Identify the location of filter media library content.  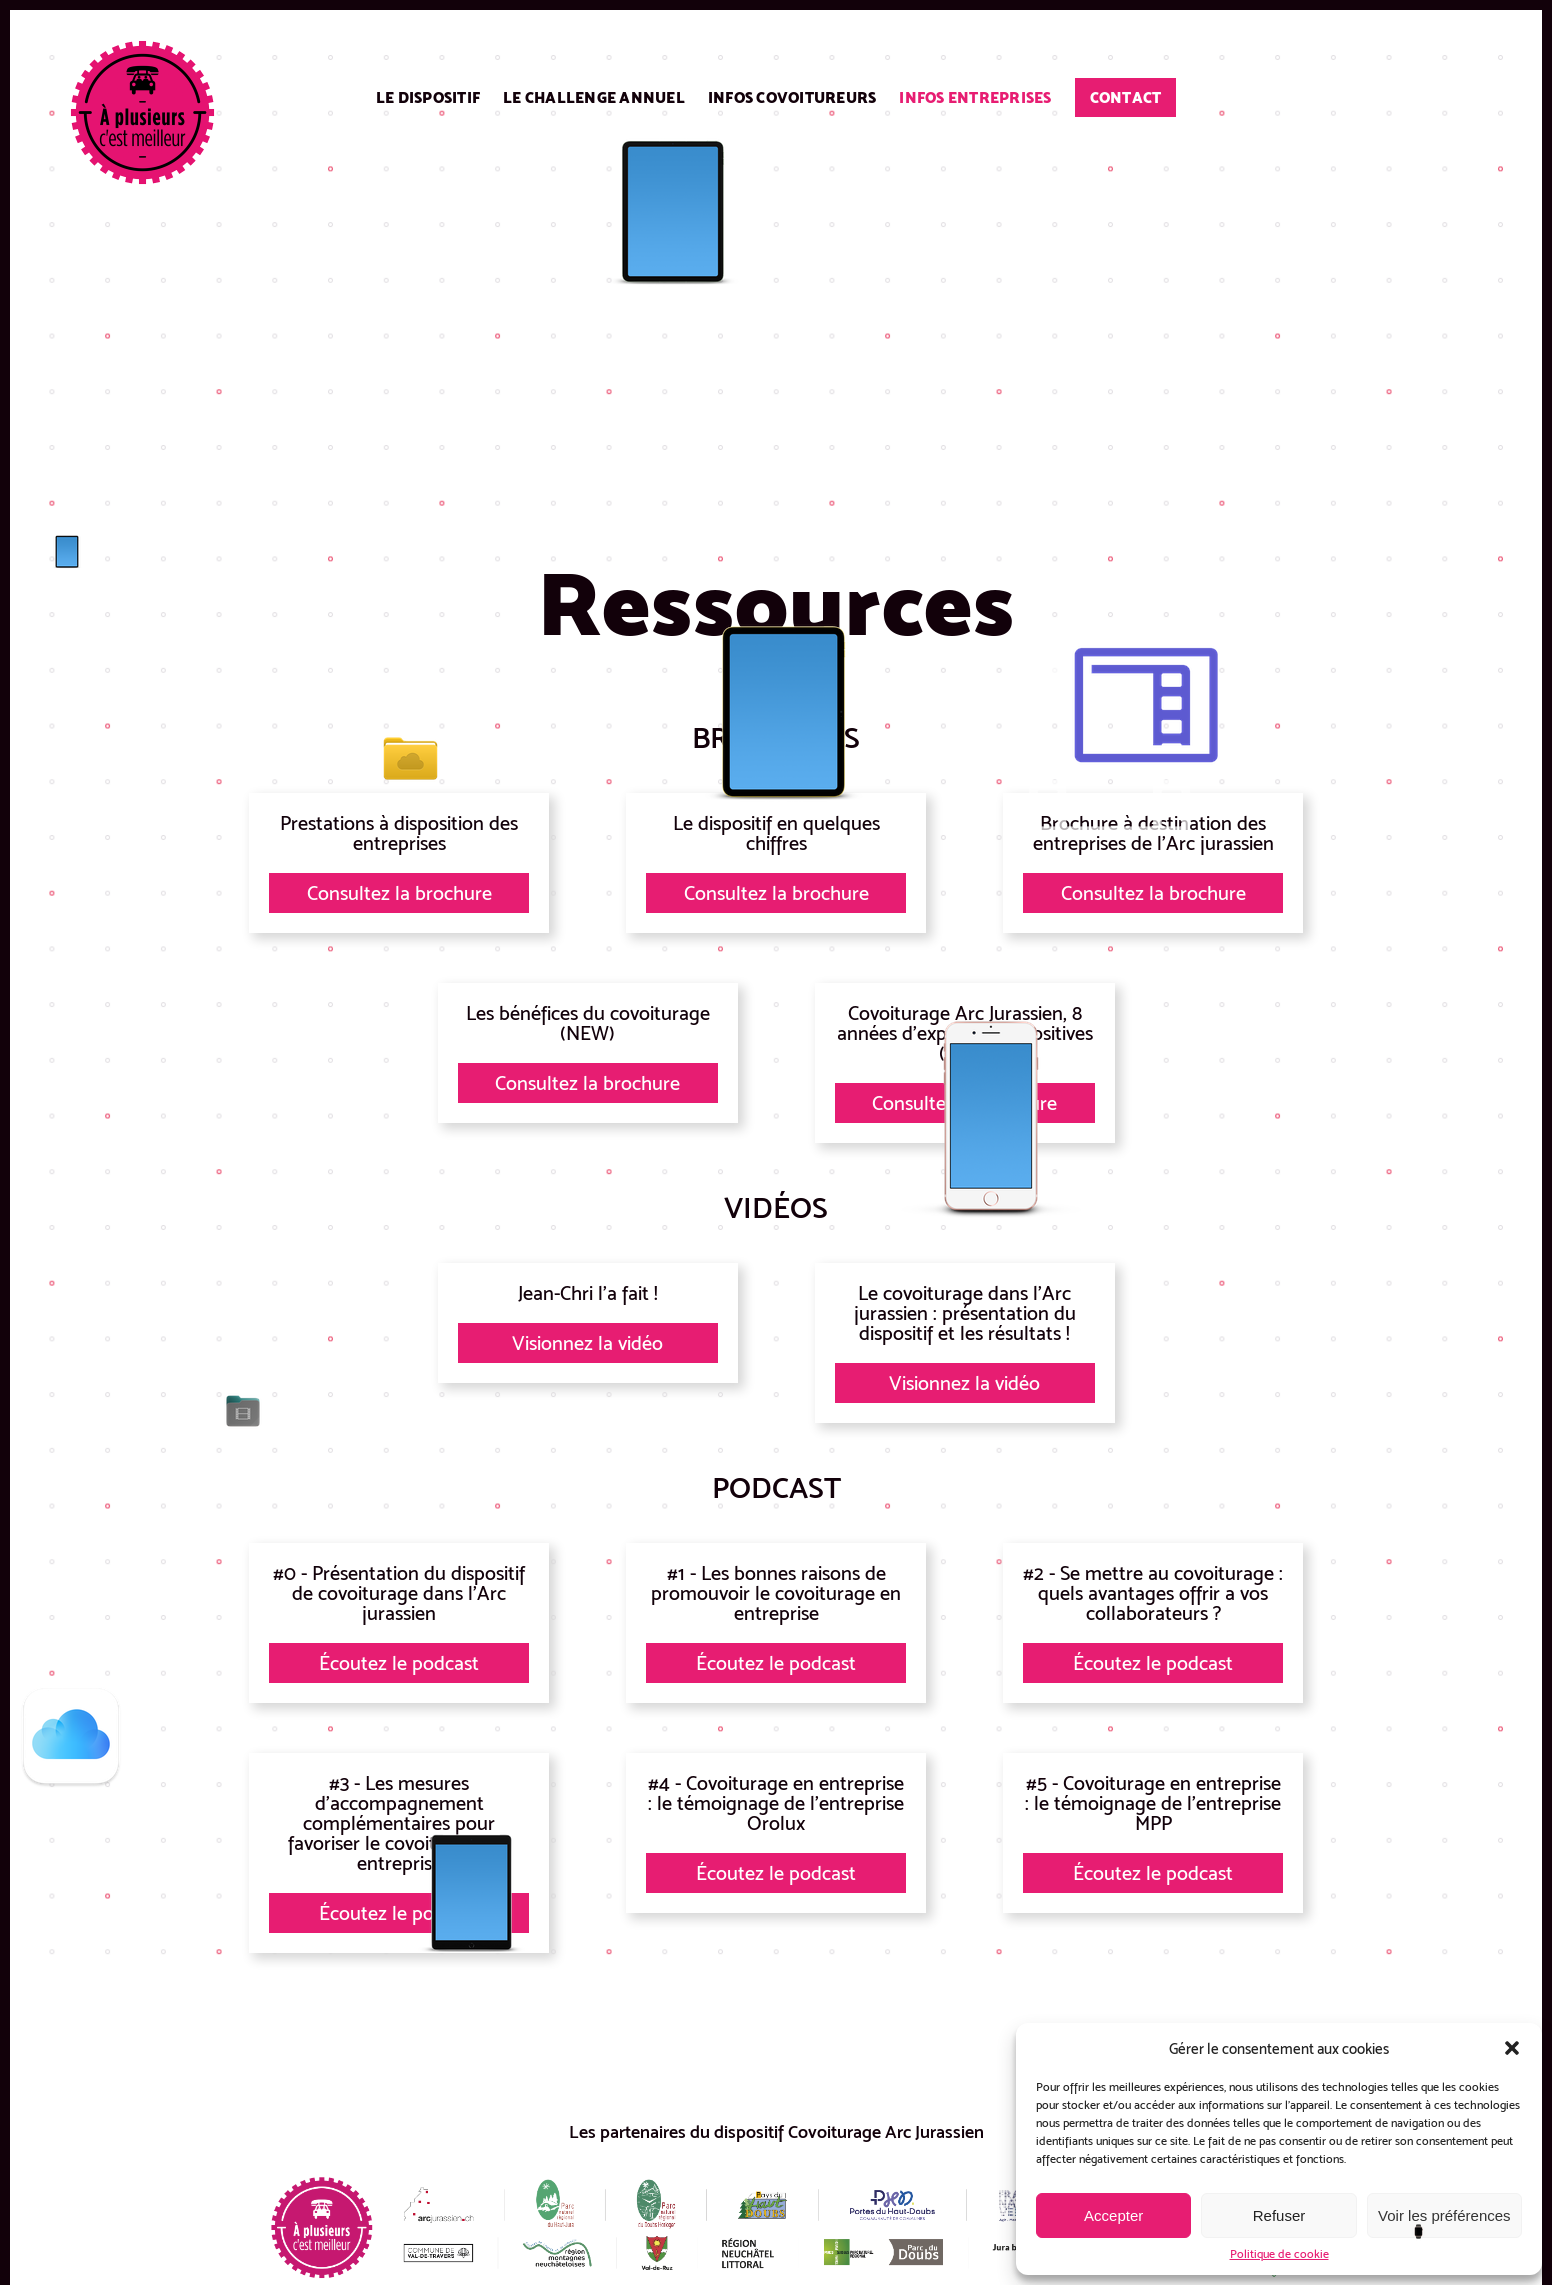
(1123, 741).